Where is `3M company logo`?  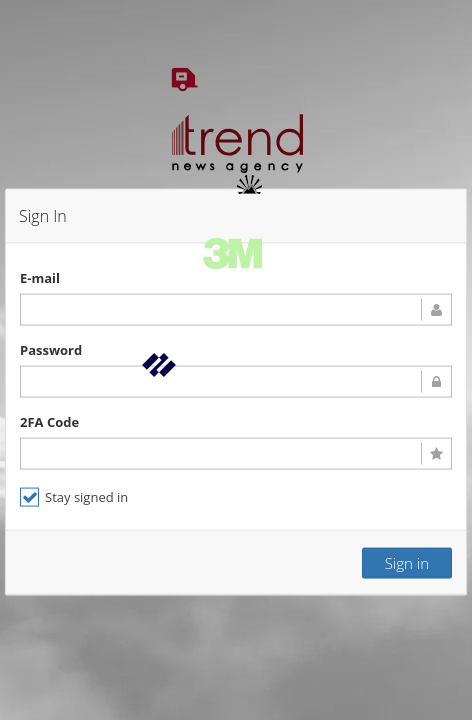 3M company logo is located at coordinates (232, 253).